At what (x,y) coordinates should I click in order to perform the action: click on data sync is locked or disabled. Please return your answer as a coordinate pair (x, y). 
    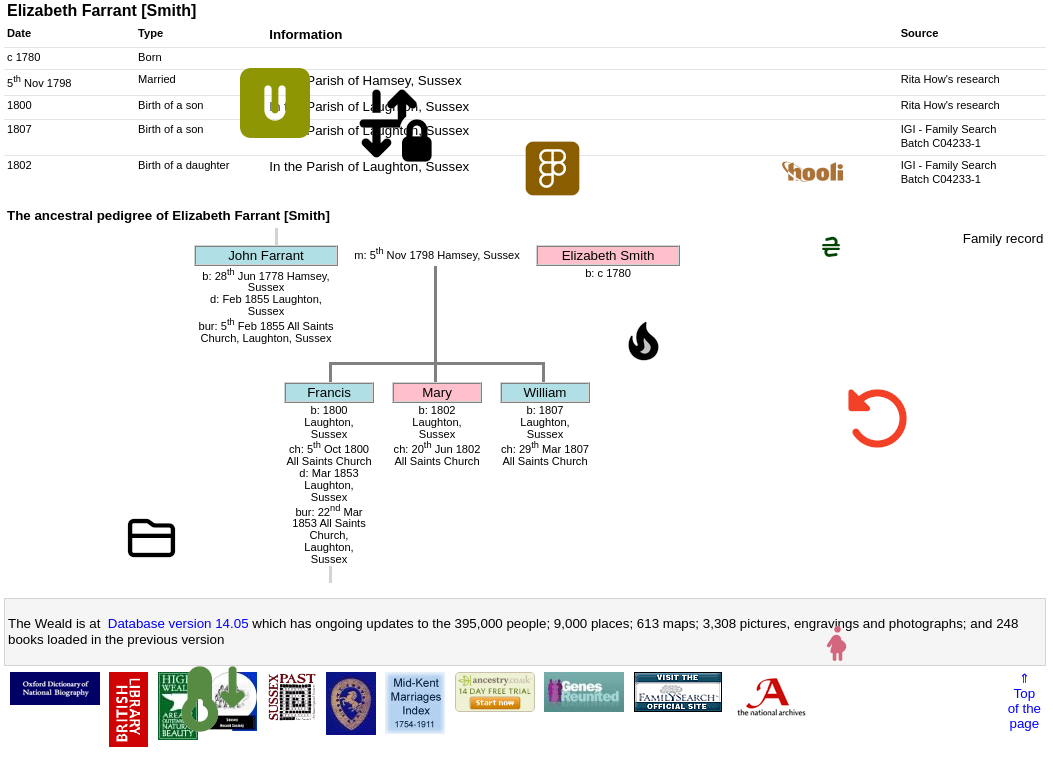
    Looking at the image, I should click on (393, 123).